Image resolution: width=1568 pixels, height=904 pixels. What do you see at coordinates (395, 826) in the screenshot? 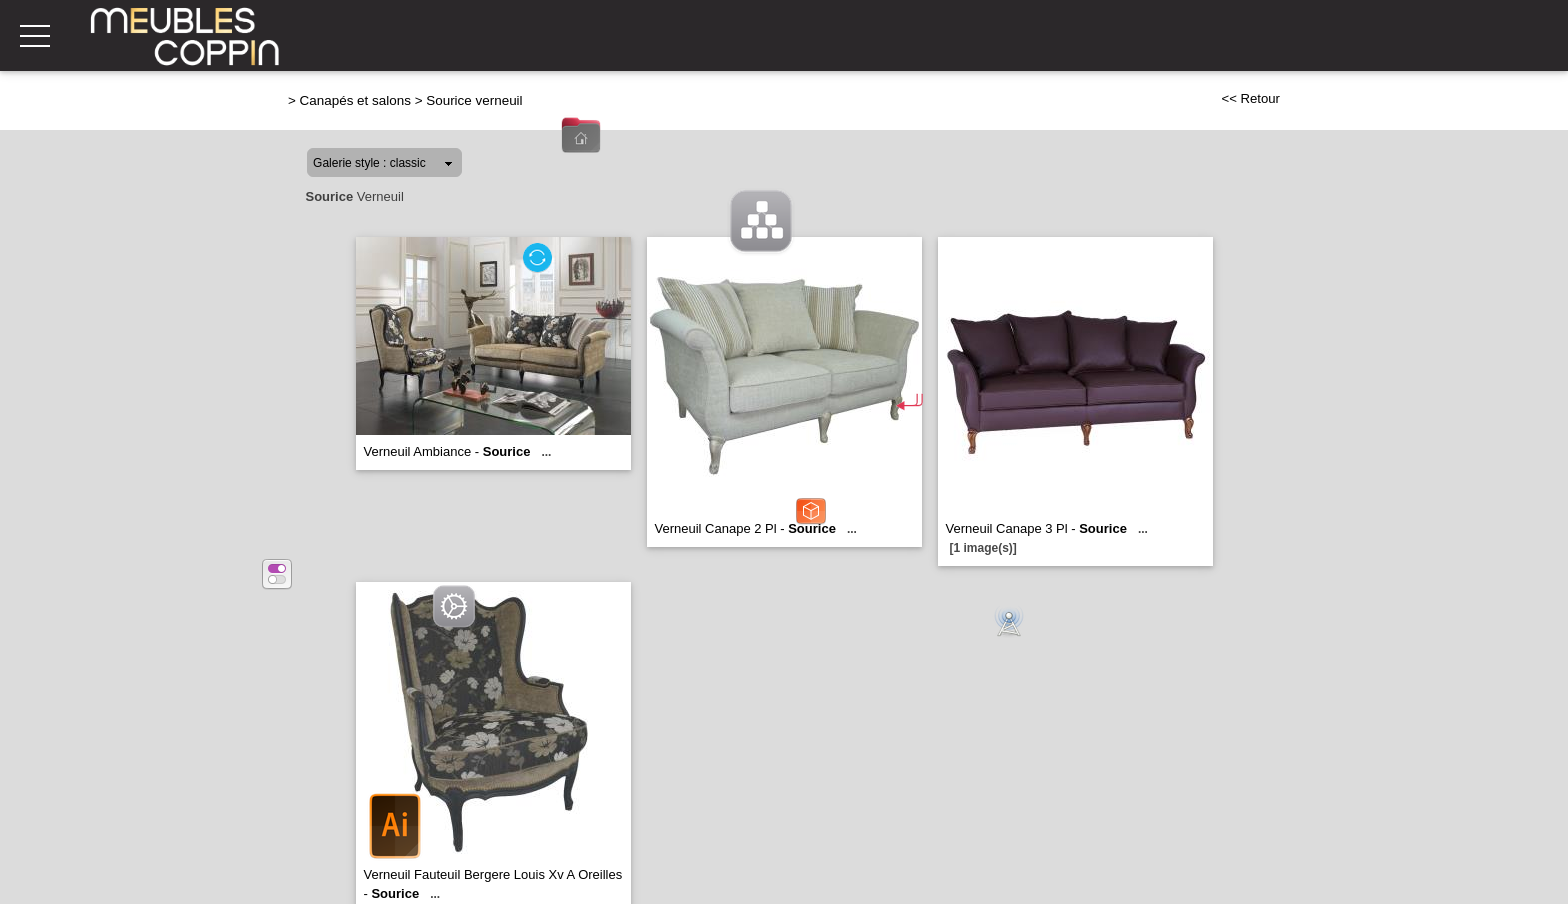
I see `an Adobe Illustrator file` at bounding box center [395, 826].